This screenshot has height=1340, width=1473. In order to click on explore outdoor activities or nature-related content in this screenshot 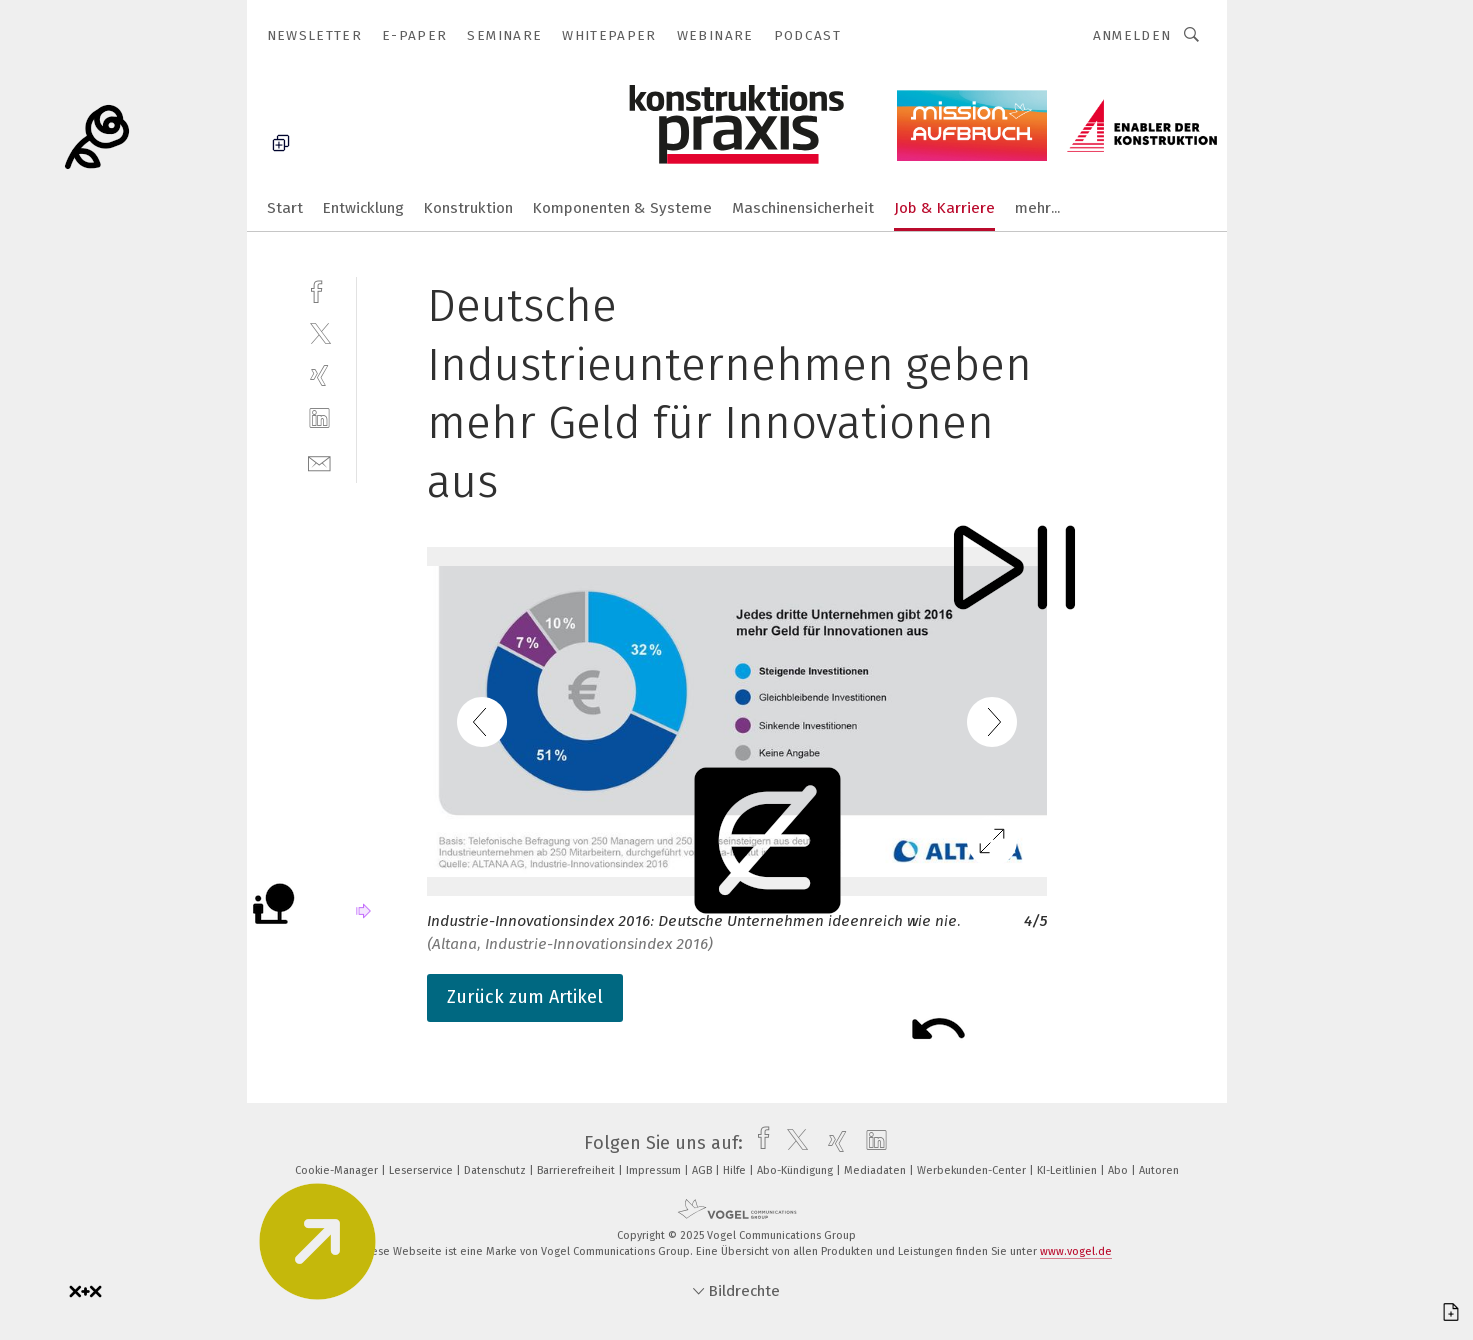, I will do `click(273, 903)`.